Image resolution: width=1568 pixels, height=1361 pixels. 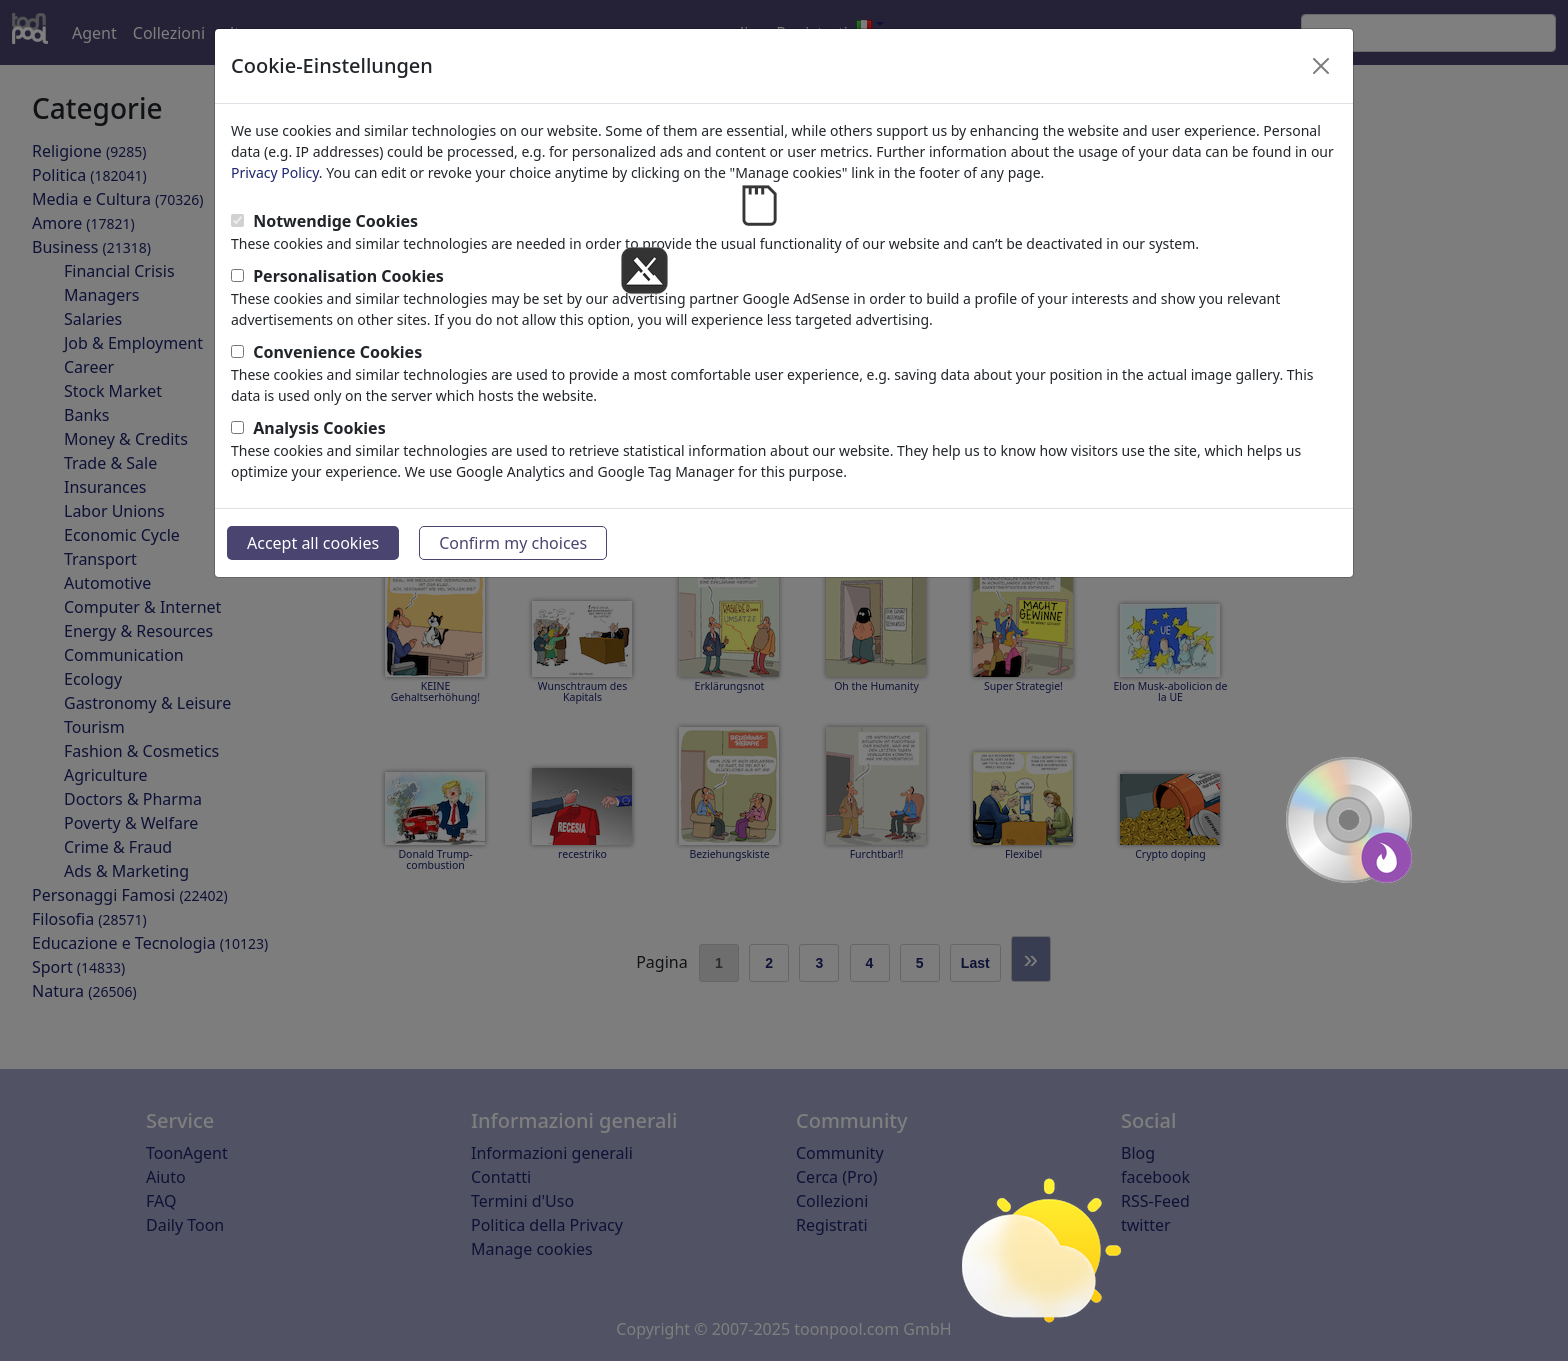 I want to click on launch mx linux application, so click(x=644, y=270).